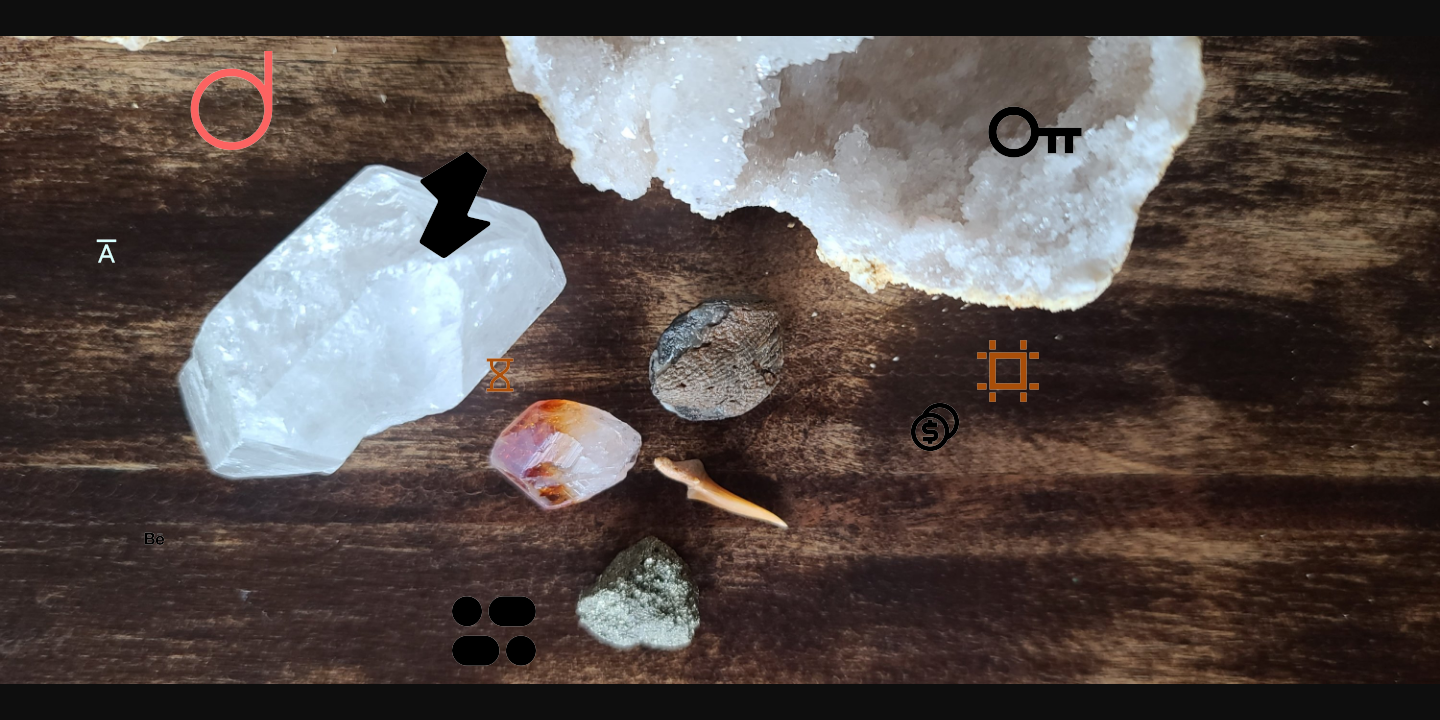 The width and height of the screenshot is (1440, 720). I want to click on open the Zilch app, so click(455, 205).